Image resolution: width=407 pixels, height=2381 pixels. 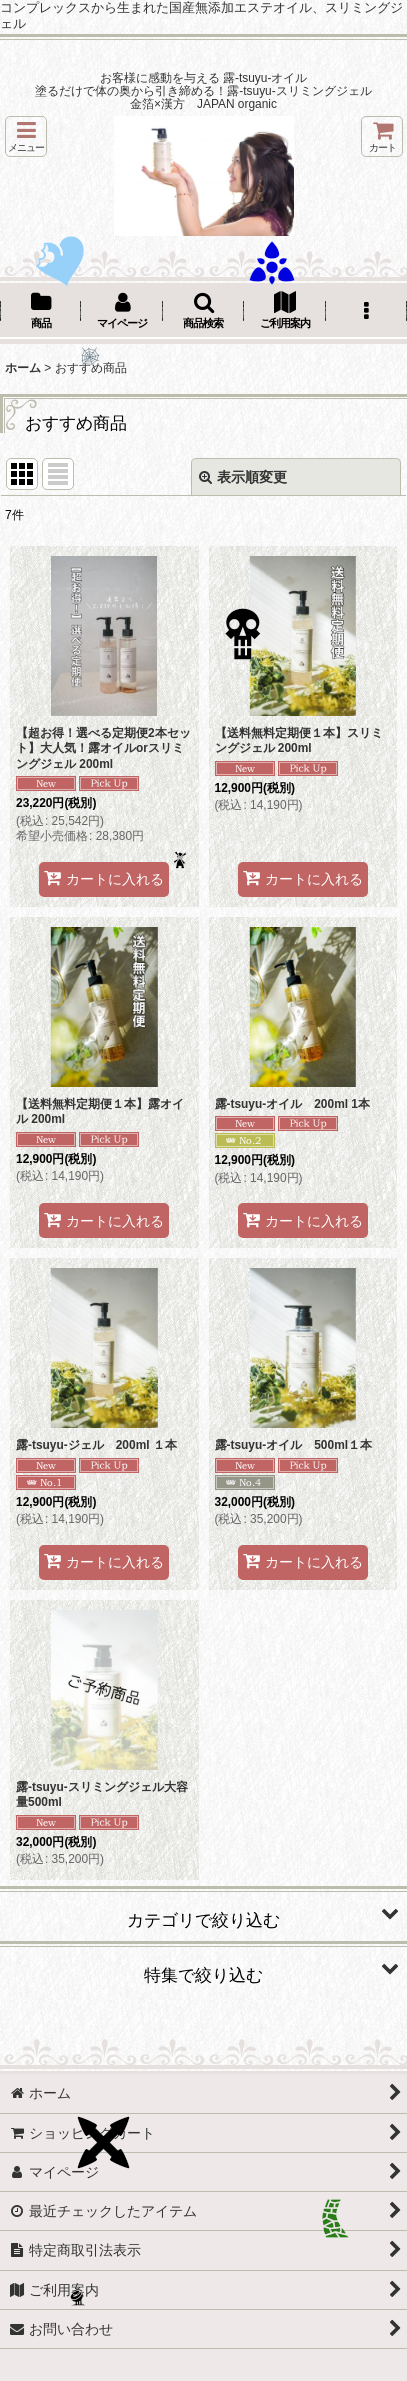 What do you see at coordinates (242, 633) in the screenshot?
I see `indicates player death or game over state` at bounding box center [242, 633].